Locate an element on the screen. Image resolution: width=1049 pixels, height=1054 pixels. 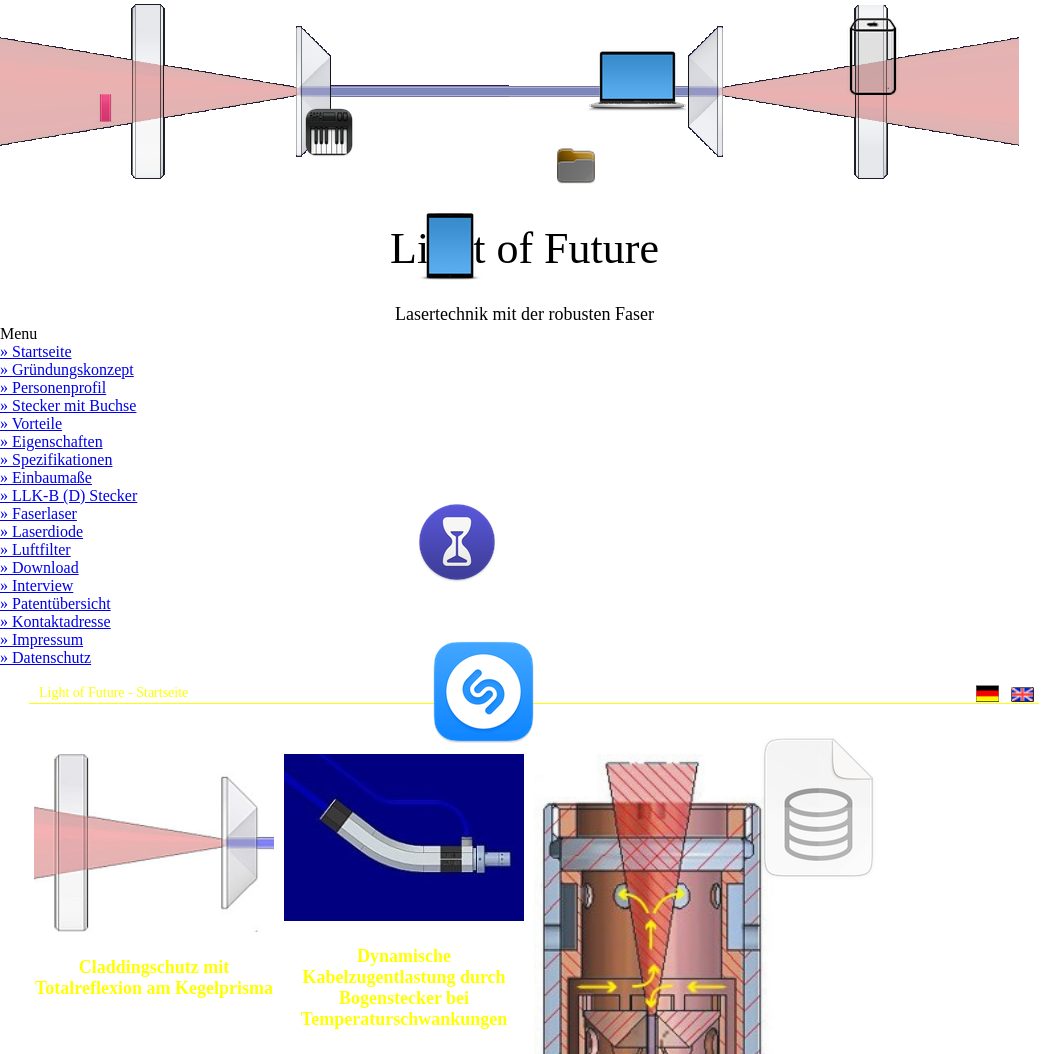
view screen time usage and statistics is located at coordinates (457, 542).